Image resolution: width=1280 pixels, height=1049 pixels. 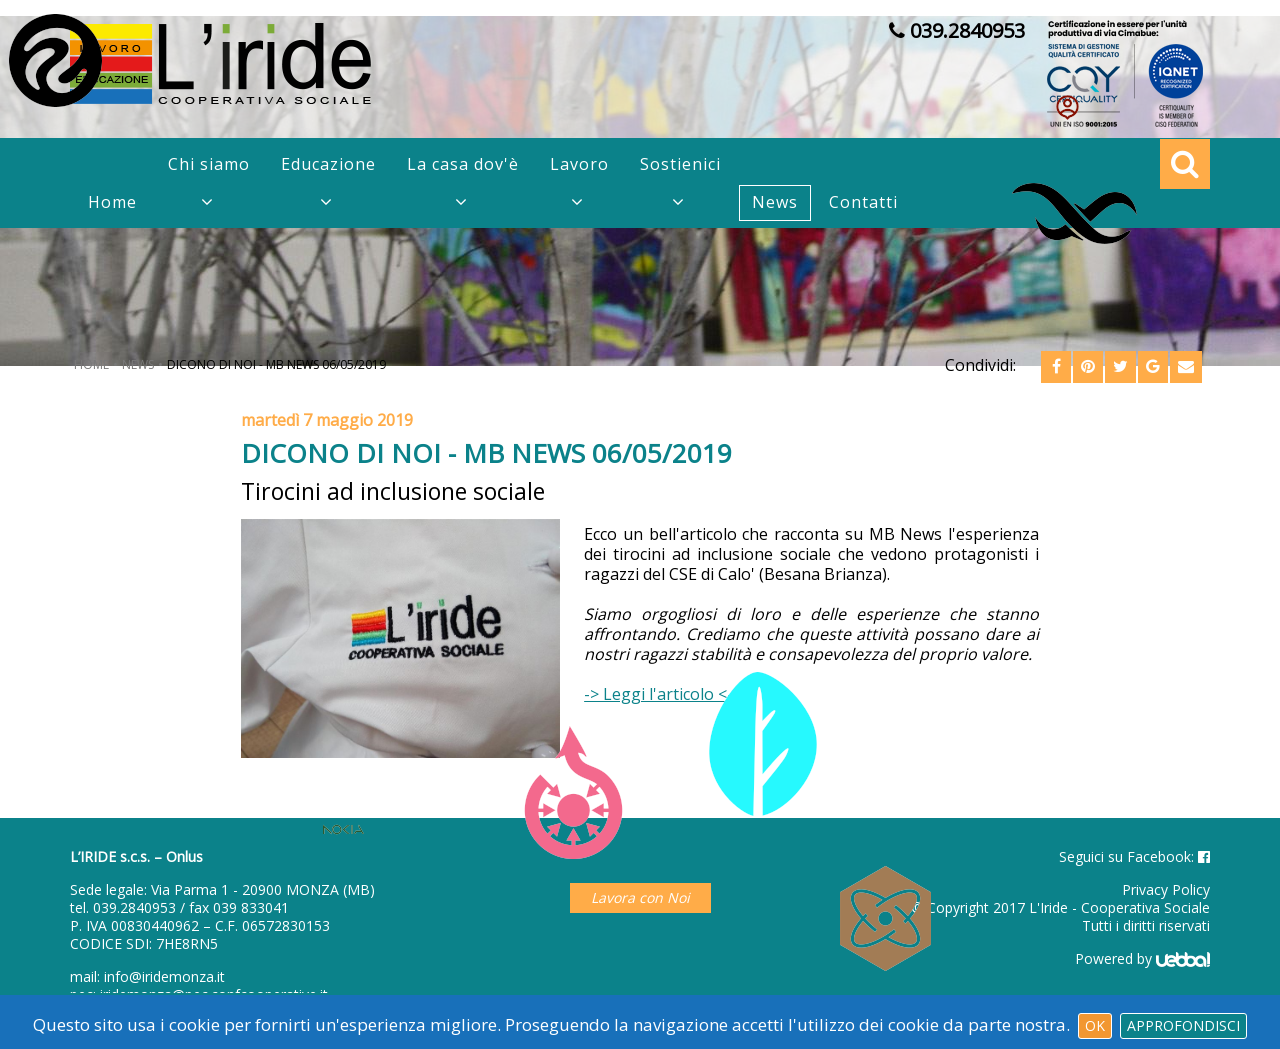 What do you see at coordinates (573, 792) in the screenshot?
I see `visit wikimedia commons` at bounding box center [573, 792].